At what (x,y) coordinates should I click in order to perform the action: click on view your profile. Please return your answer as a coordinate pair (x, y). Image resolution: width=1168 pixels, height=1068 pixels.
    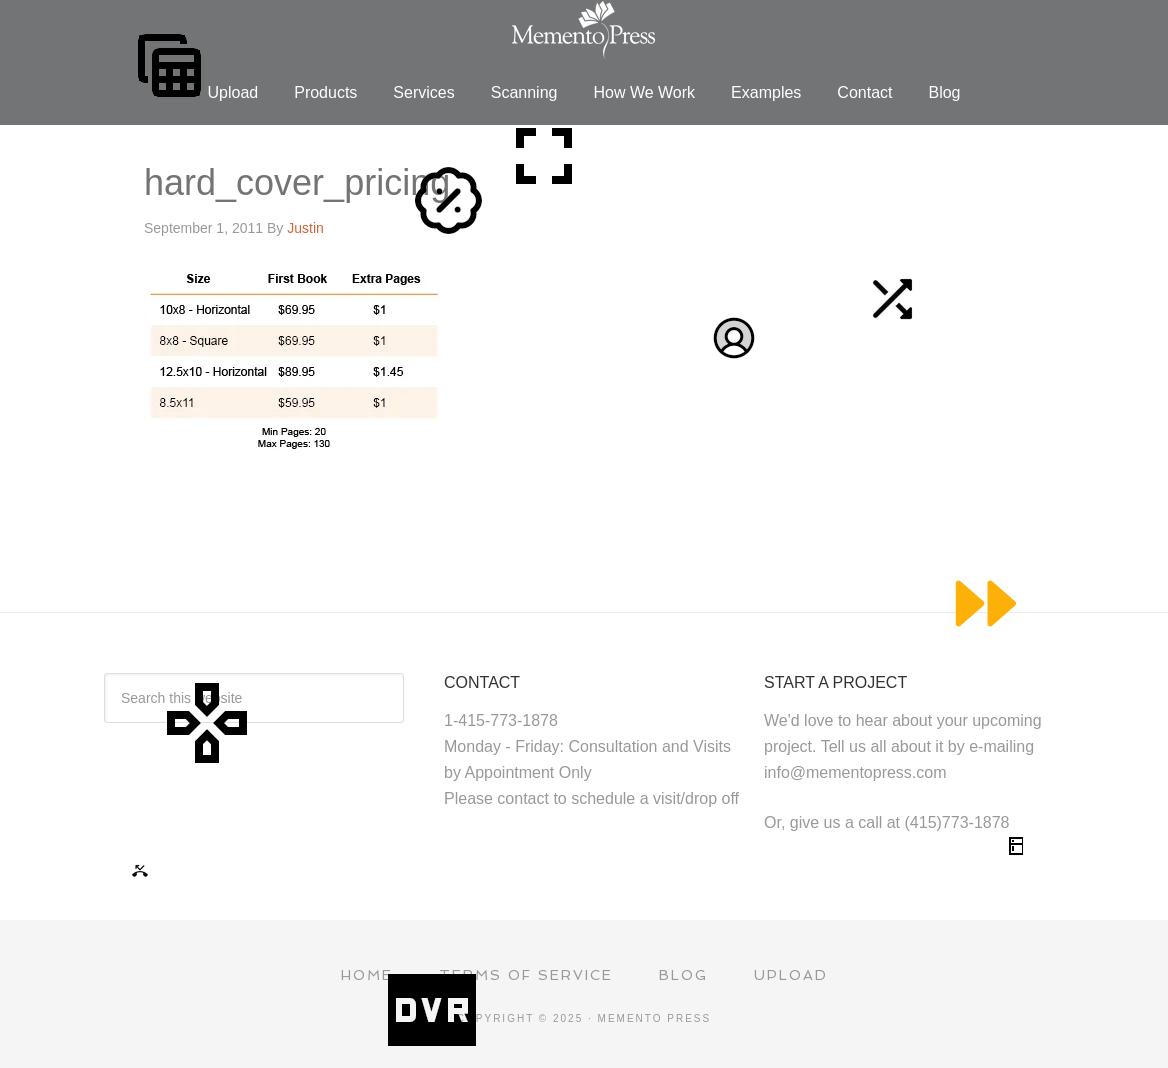
    Looking at the image, I should click on (734, 338).